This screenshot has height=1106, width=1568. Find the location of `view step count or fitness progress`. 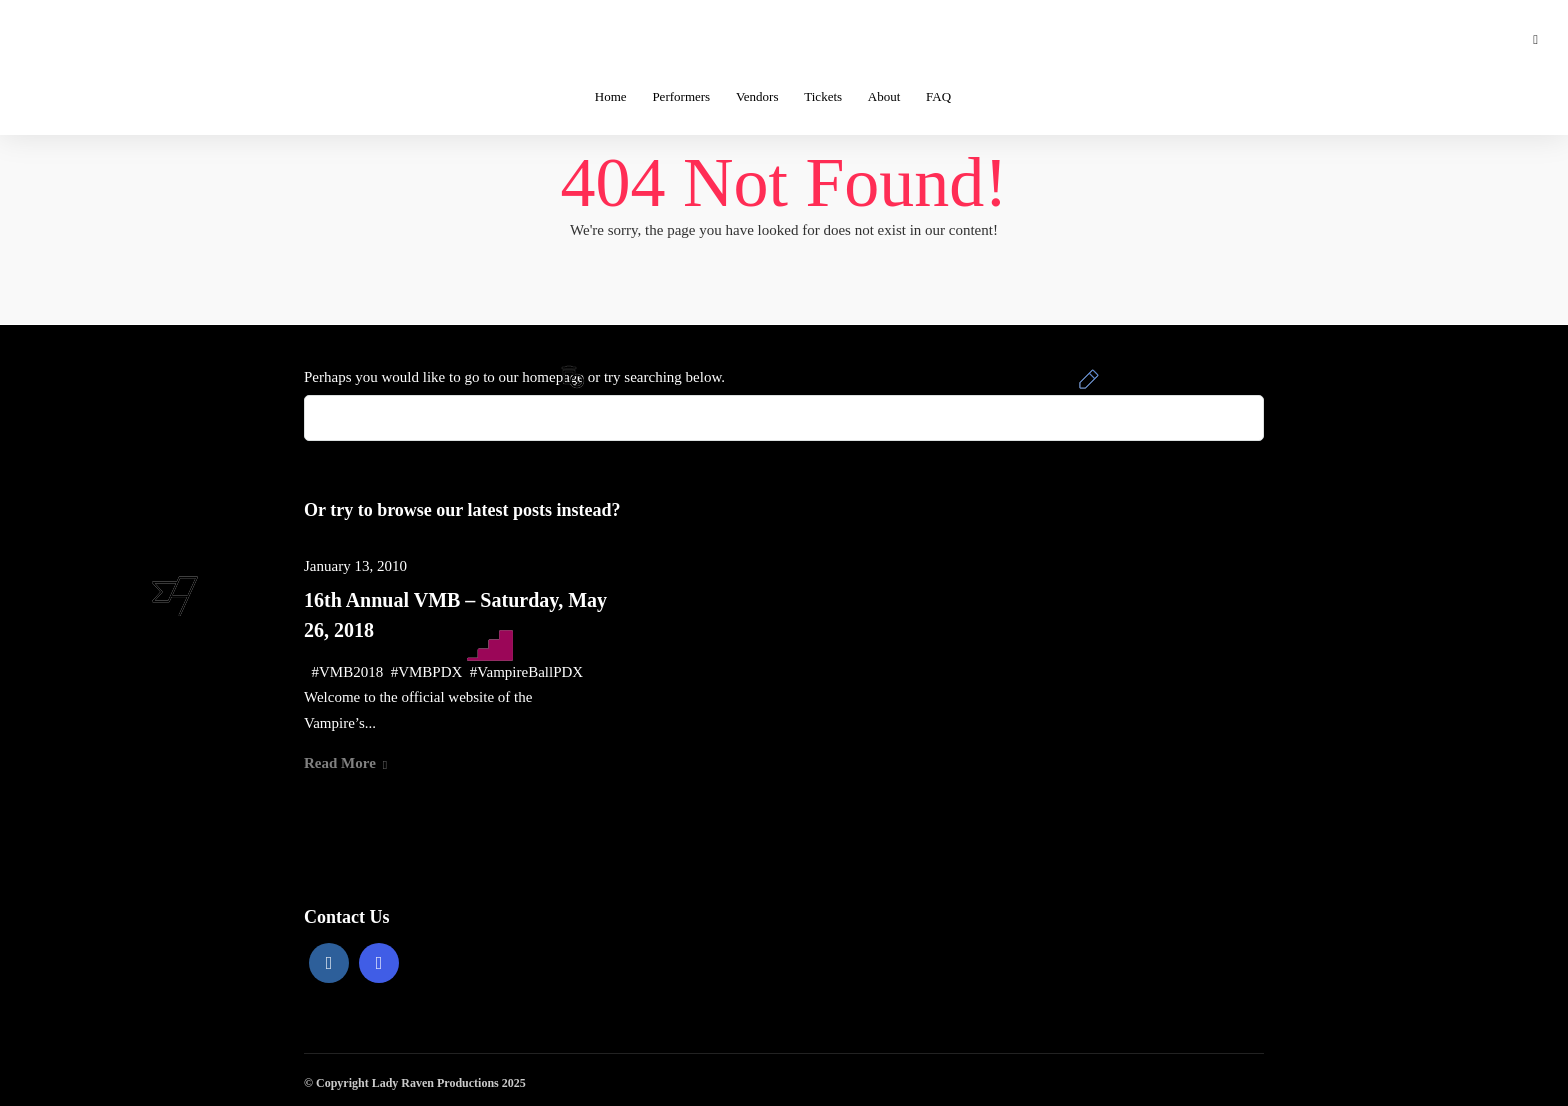

view step count or fitness progress is located at coordinates (491, 645).